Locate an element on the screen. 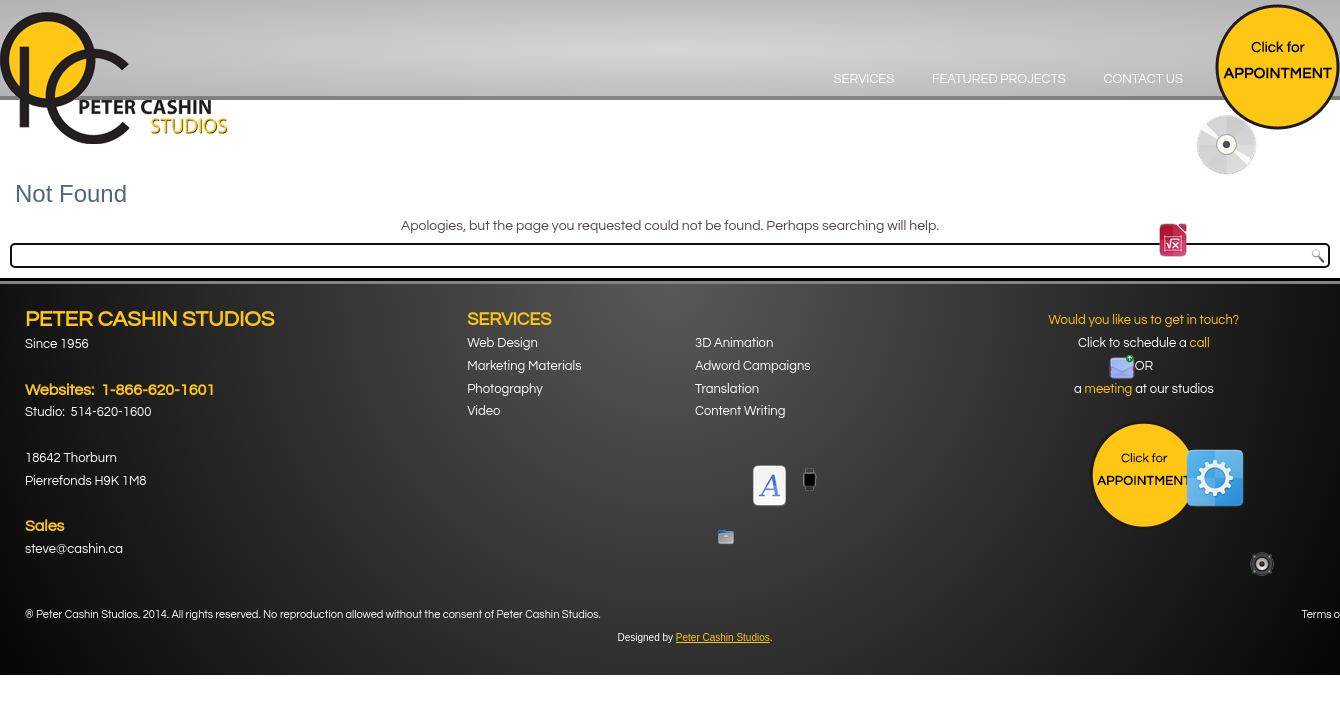 This screenshot has width=1340, height=720. open LibreOffice Math application is located at coordinates (1173, 240).